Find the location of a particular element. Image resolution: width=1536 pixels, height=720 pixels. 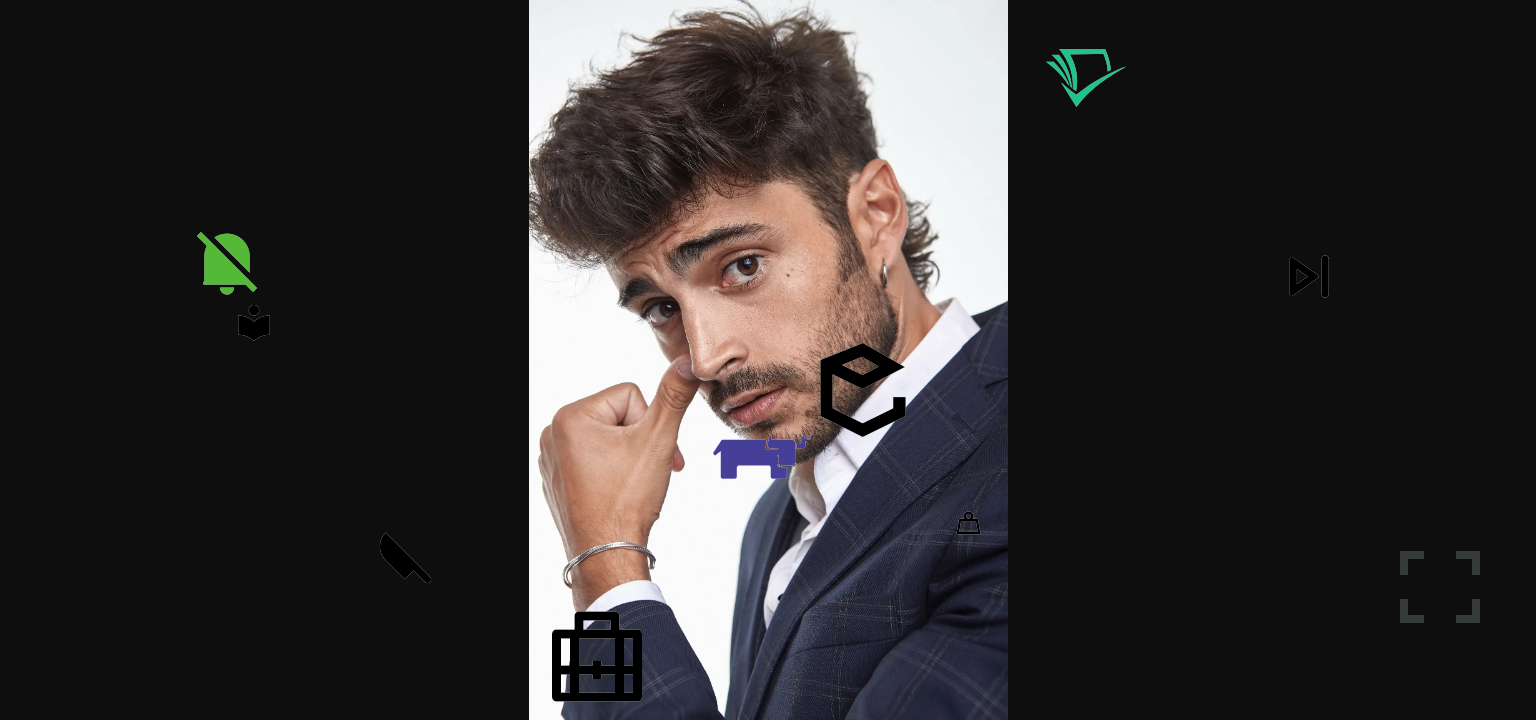

mute notifications is located at coordinates (227, 262).